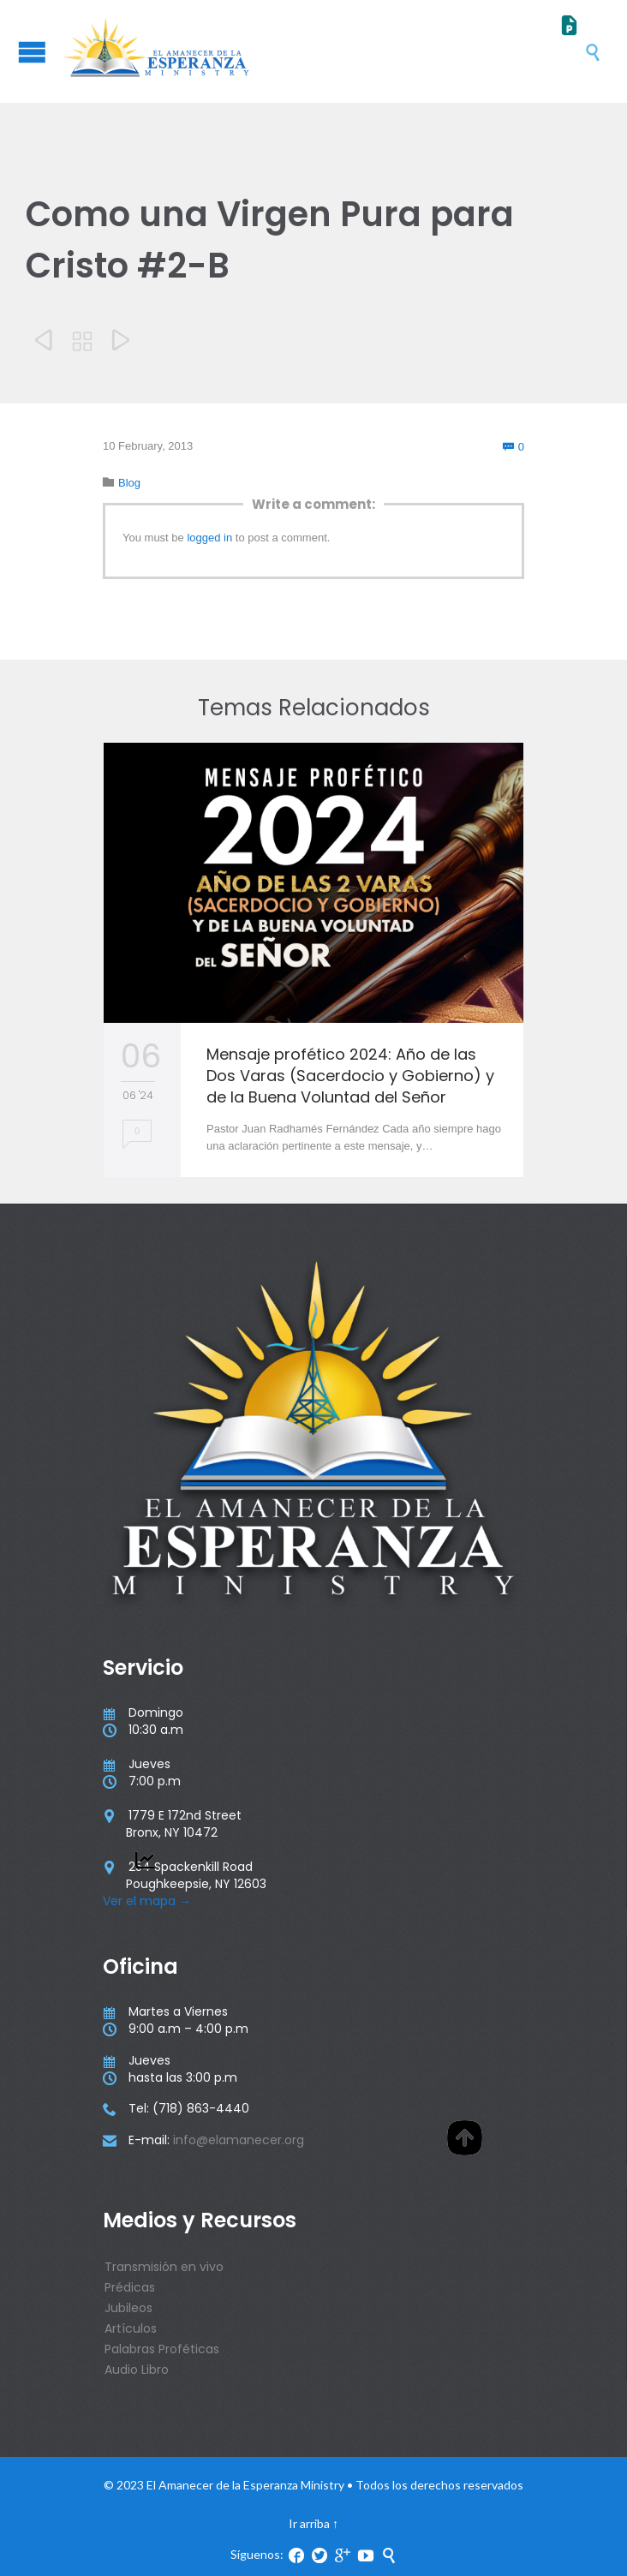 This screenshot has height=2576, width=627. What do you see at coordinates (145, 1860) in the screenshot?
I see `view analytics or statistics` at bounding box center [145, 1860].